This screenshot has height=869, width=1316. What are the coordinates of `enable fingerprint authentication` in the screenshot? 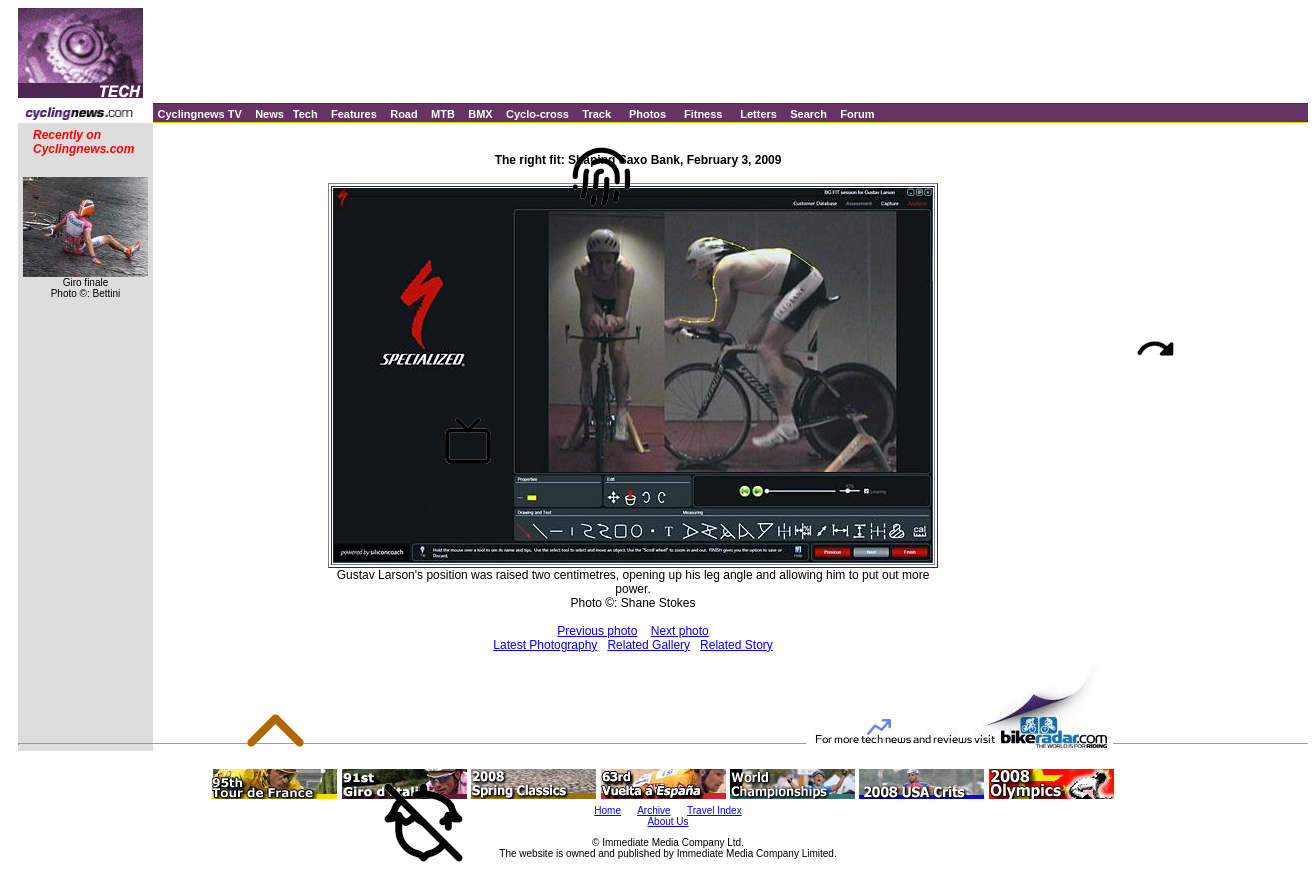 It's located at (601, 176).